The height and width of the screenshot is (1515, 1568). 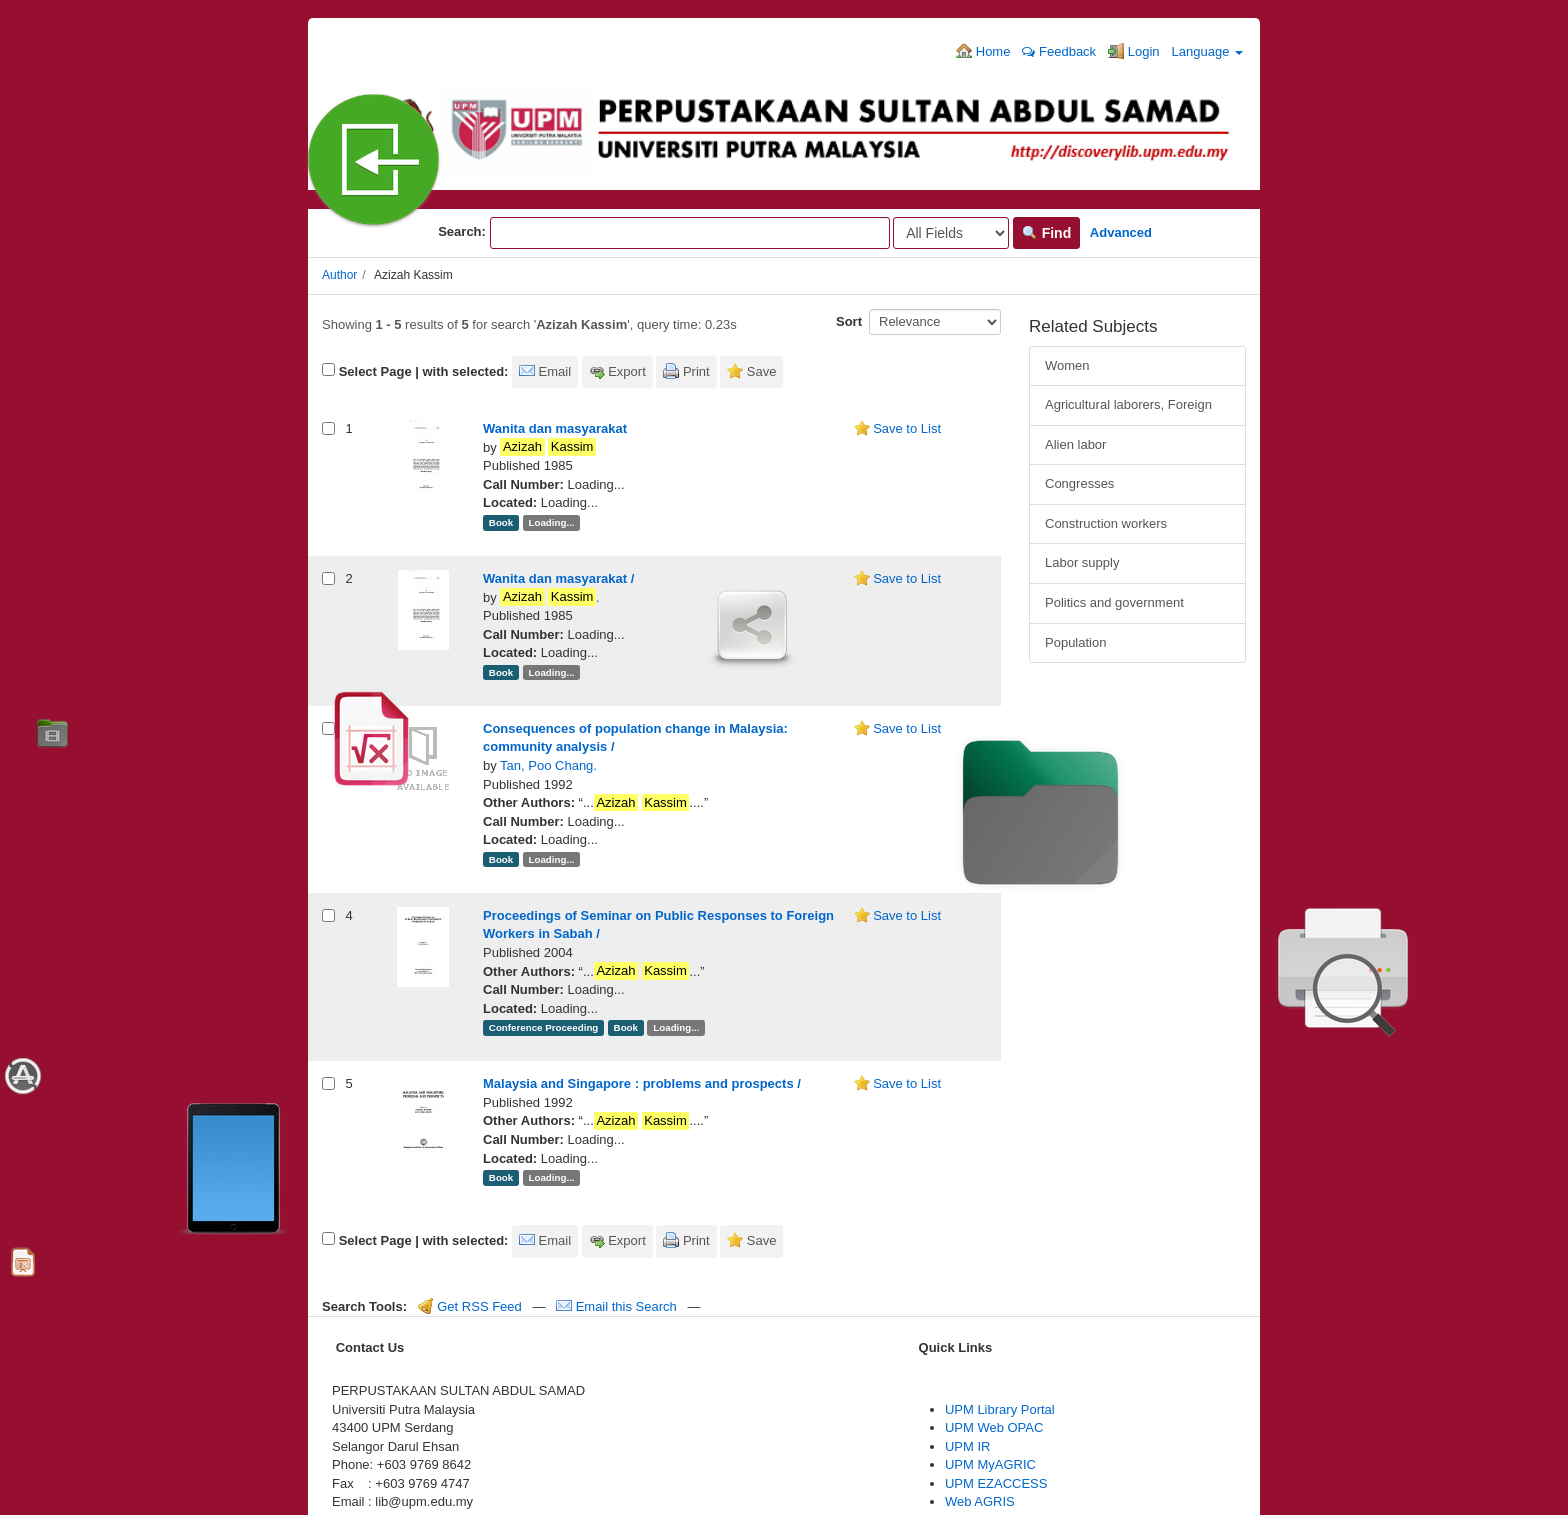 What do you see at coordinates (23, 1262) in the screenshot?
I see `open a presentation file` at bounding box center [23, 1262].